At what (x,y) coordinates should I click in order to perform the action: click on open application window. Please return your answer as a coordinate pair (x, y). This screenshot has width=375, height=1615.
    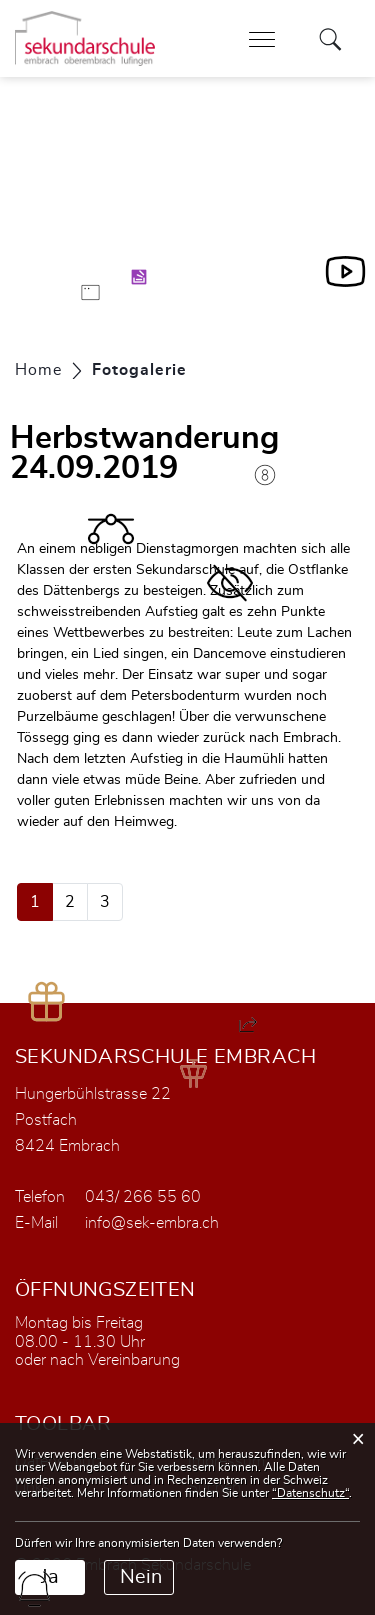
    Looking at the image, I should click on (90, 292).